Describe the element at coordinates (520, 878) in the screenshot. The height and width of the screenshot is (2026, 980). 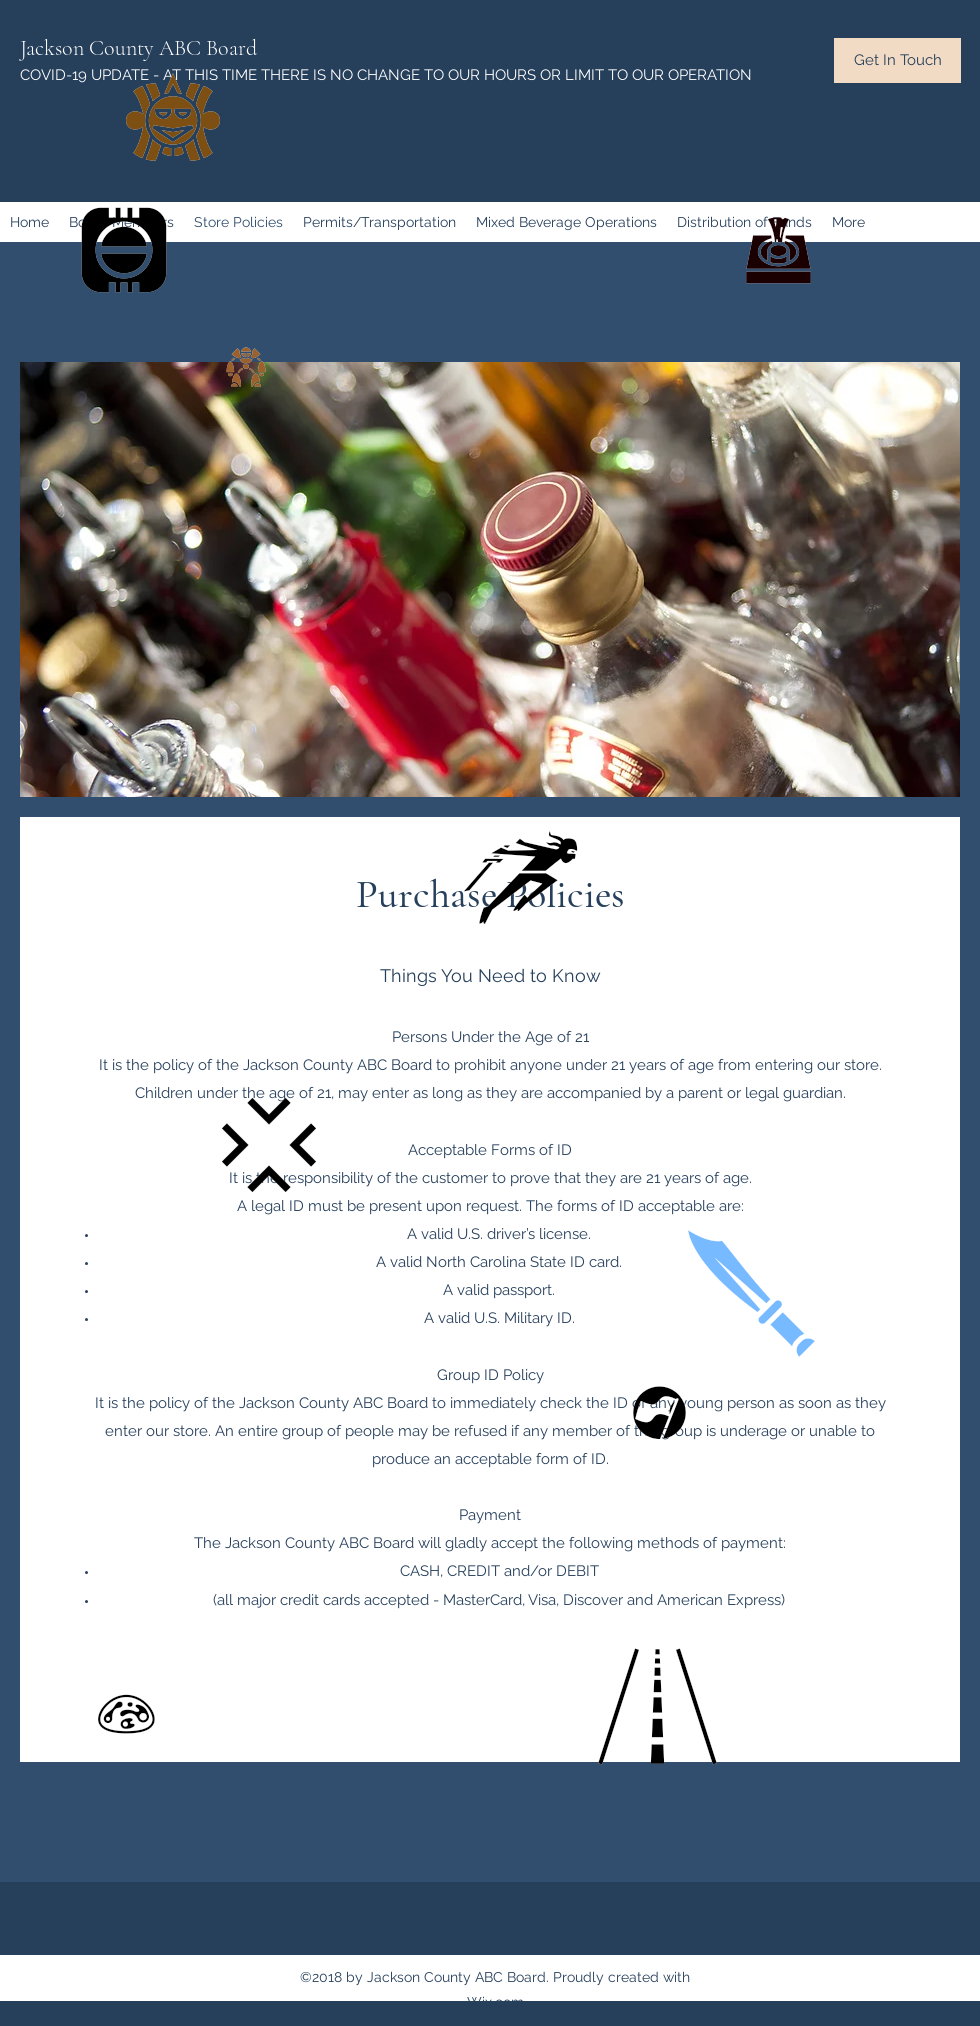
I see `indicates a speed or agility-based game mode` at that location.